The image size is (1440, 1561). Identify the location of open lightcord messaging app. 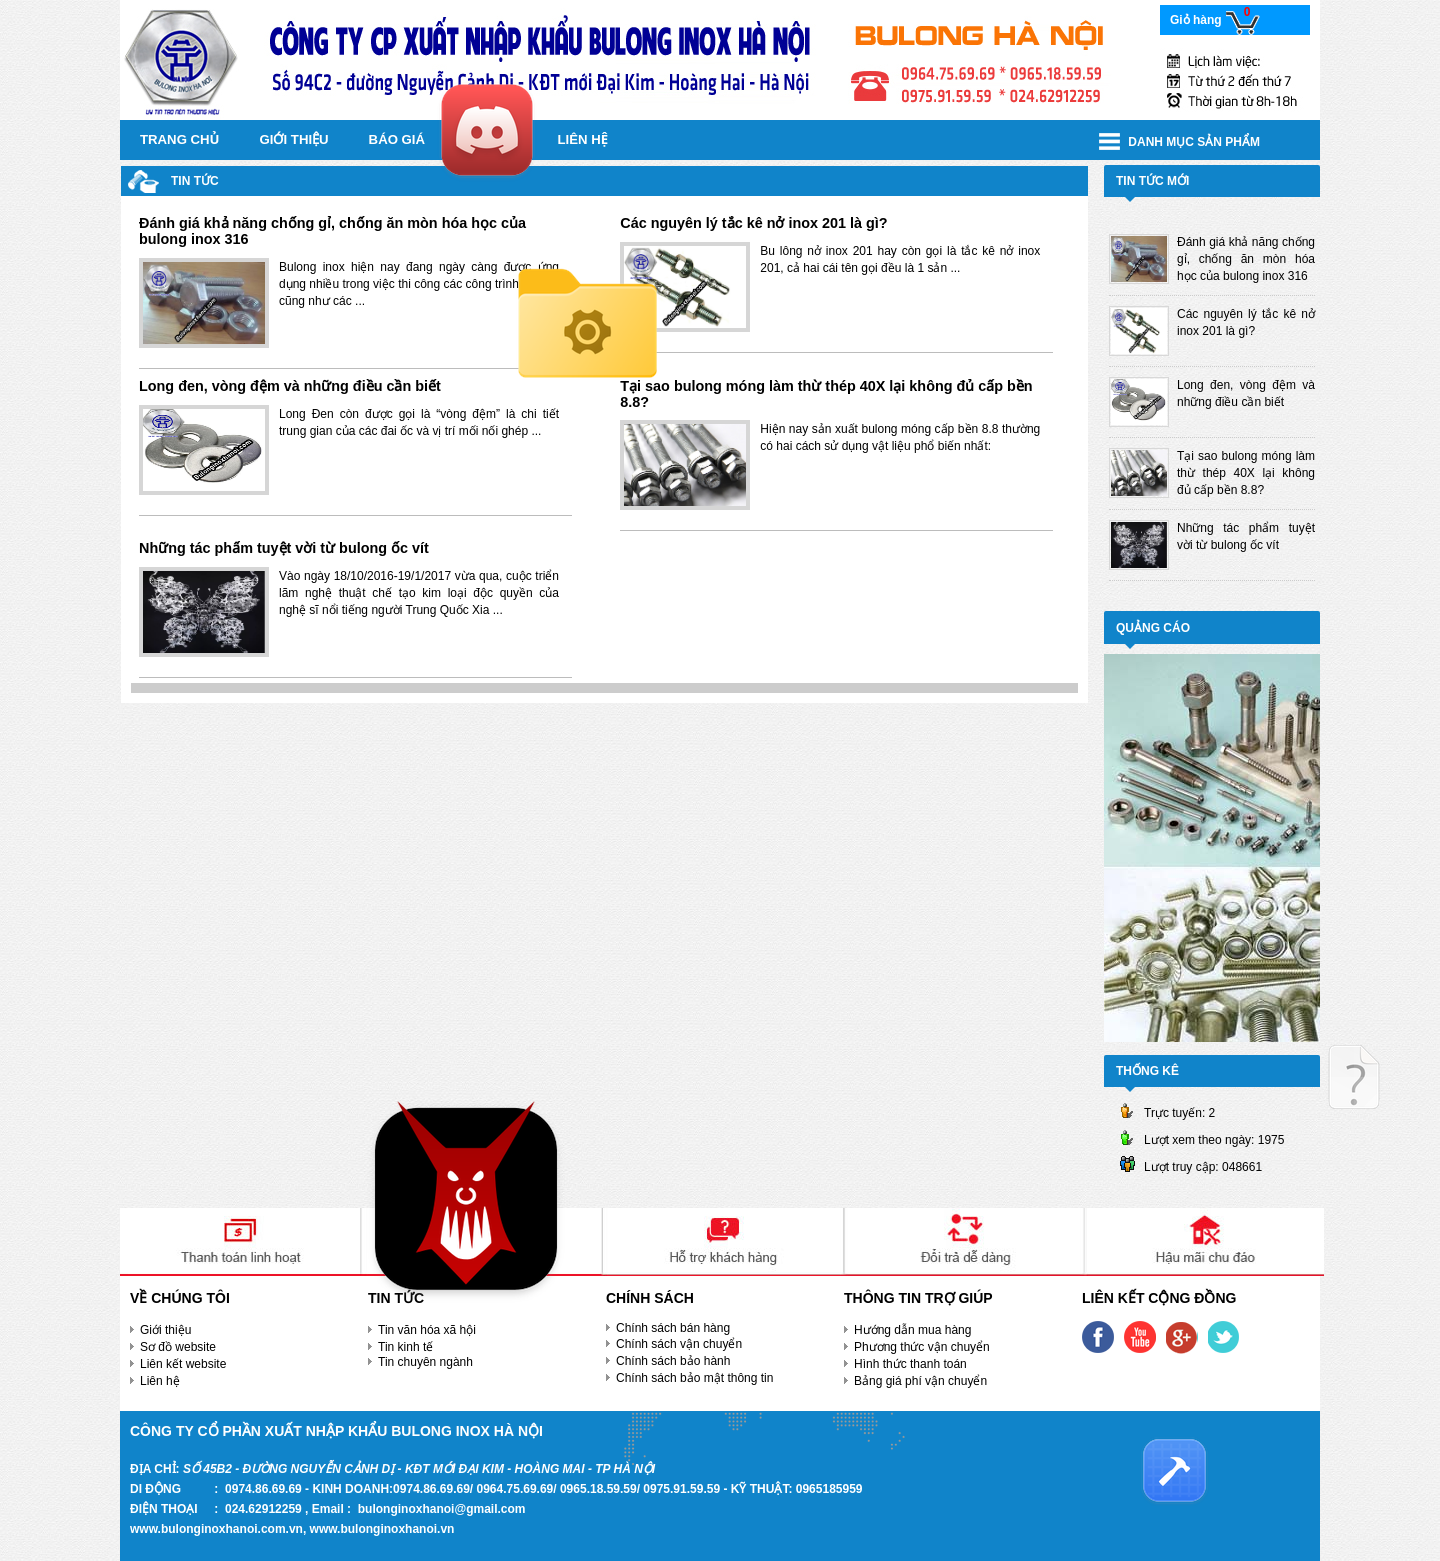
(487, 130).